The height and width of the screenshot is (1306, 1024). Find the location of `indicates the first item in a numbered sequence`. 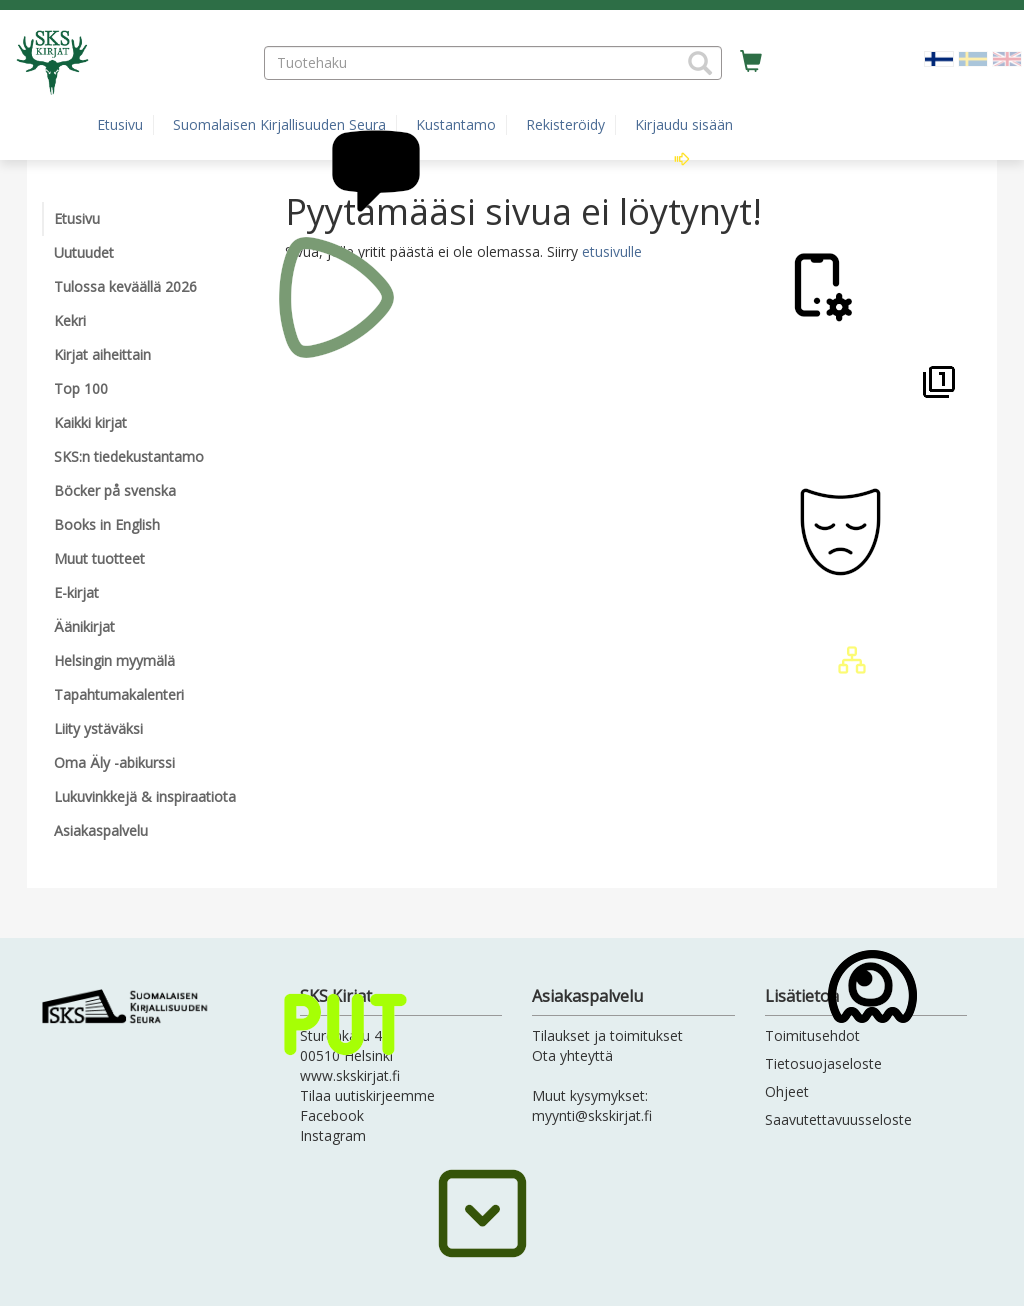

indicates the first item in a numbered sequence is located at coordinates (939, 382).